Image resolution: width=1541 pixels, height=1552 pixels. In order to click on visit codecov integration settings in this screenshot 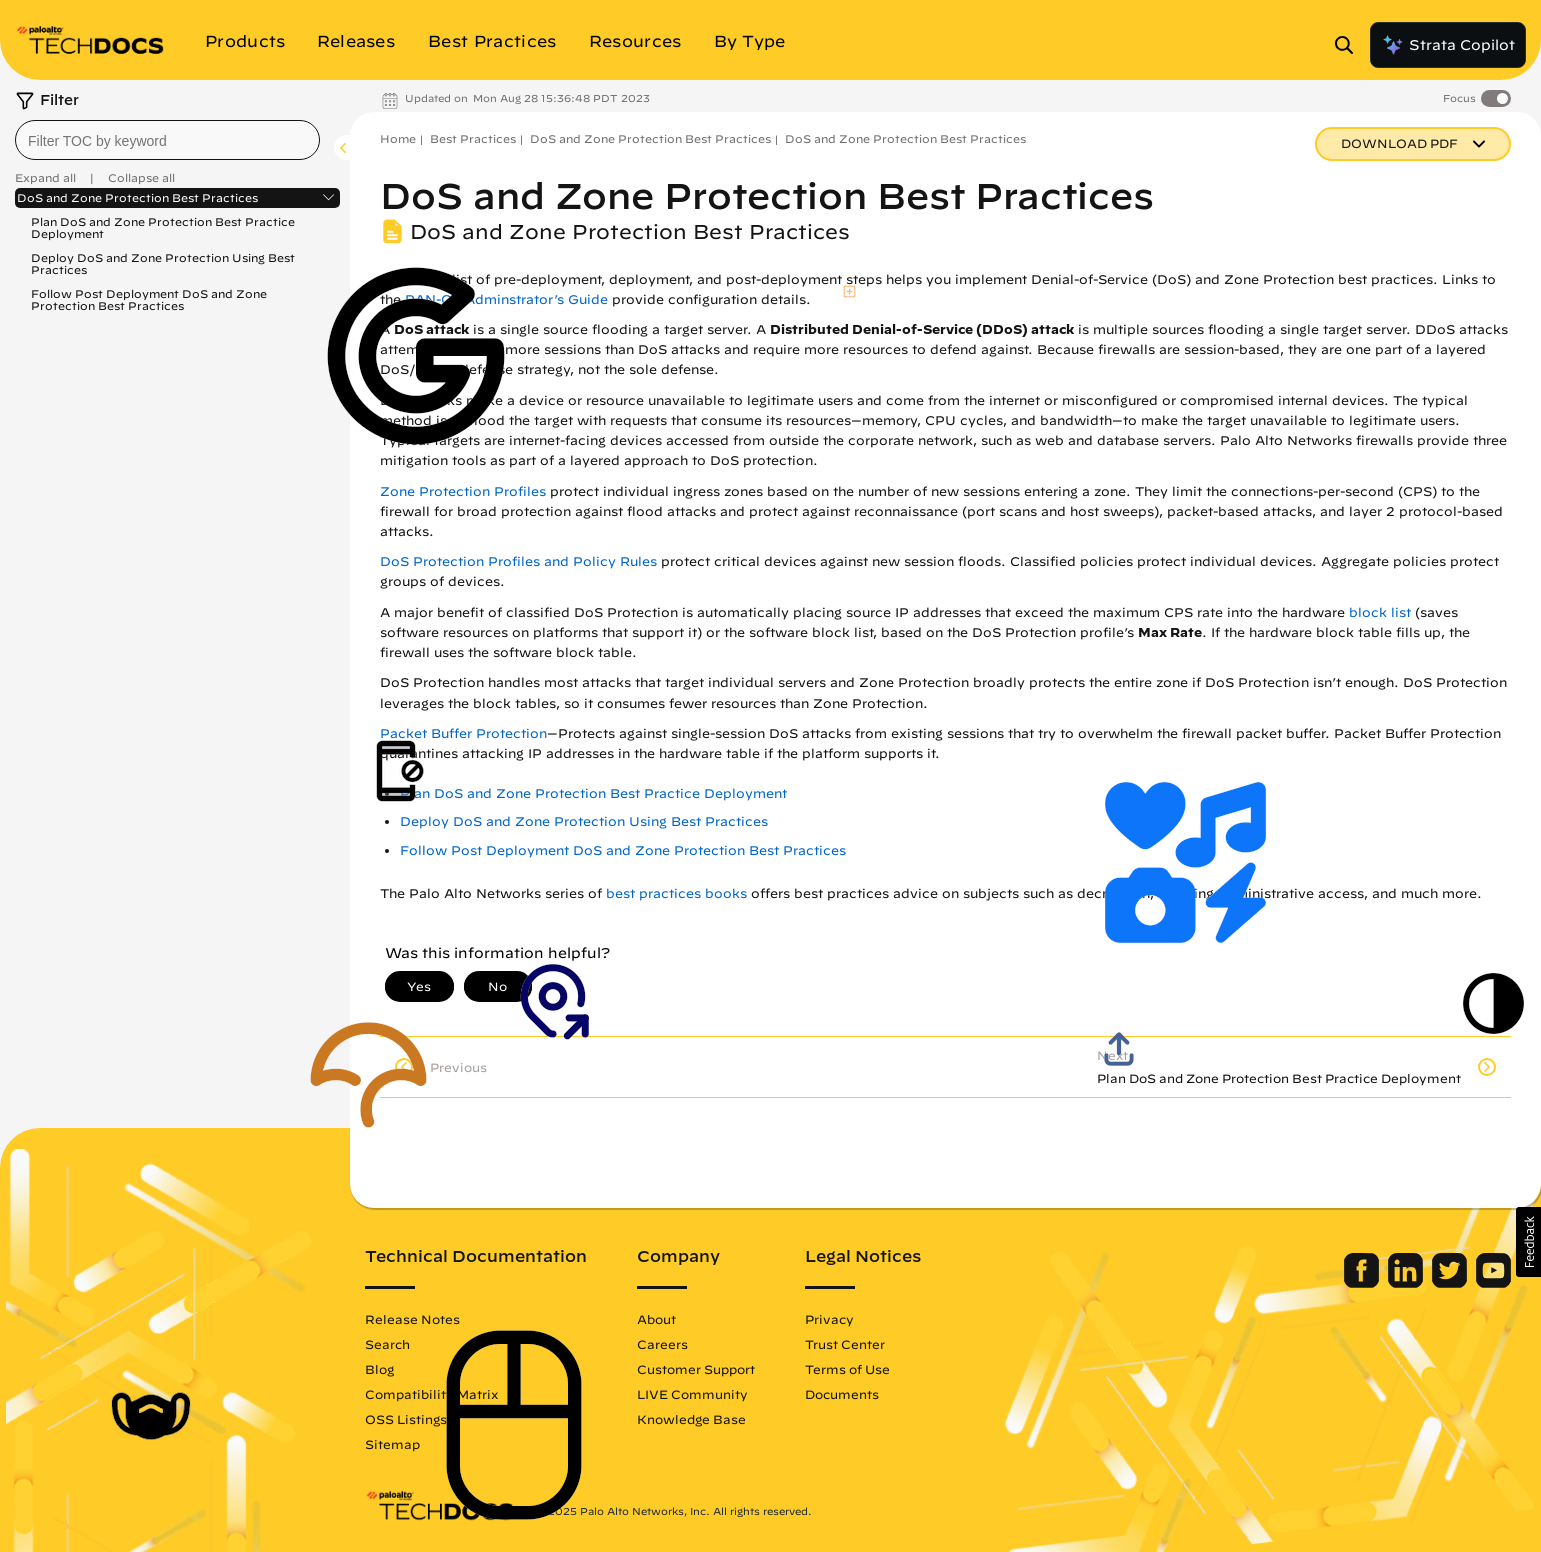, I will do `click(368, 1074)`.